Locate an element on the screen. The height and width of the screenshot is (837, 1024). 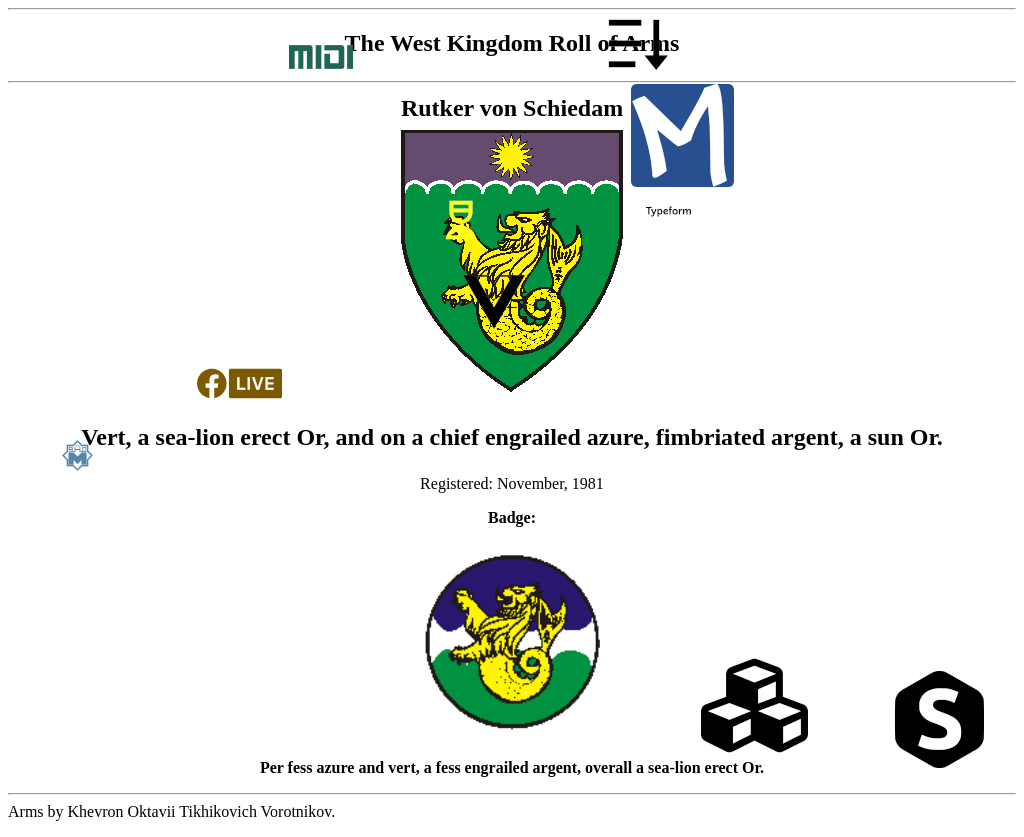
start a facebook live broadcast is located at coordinates (239, 383).